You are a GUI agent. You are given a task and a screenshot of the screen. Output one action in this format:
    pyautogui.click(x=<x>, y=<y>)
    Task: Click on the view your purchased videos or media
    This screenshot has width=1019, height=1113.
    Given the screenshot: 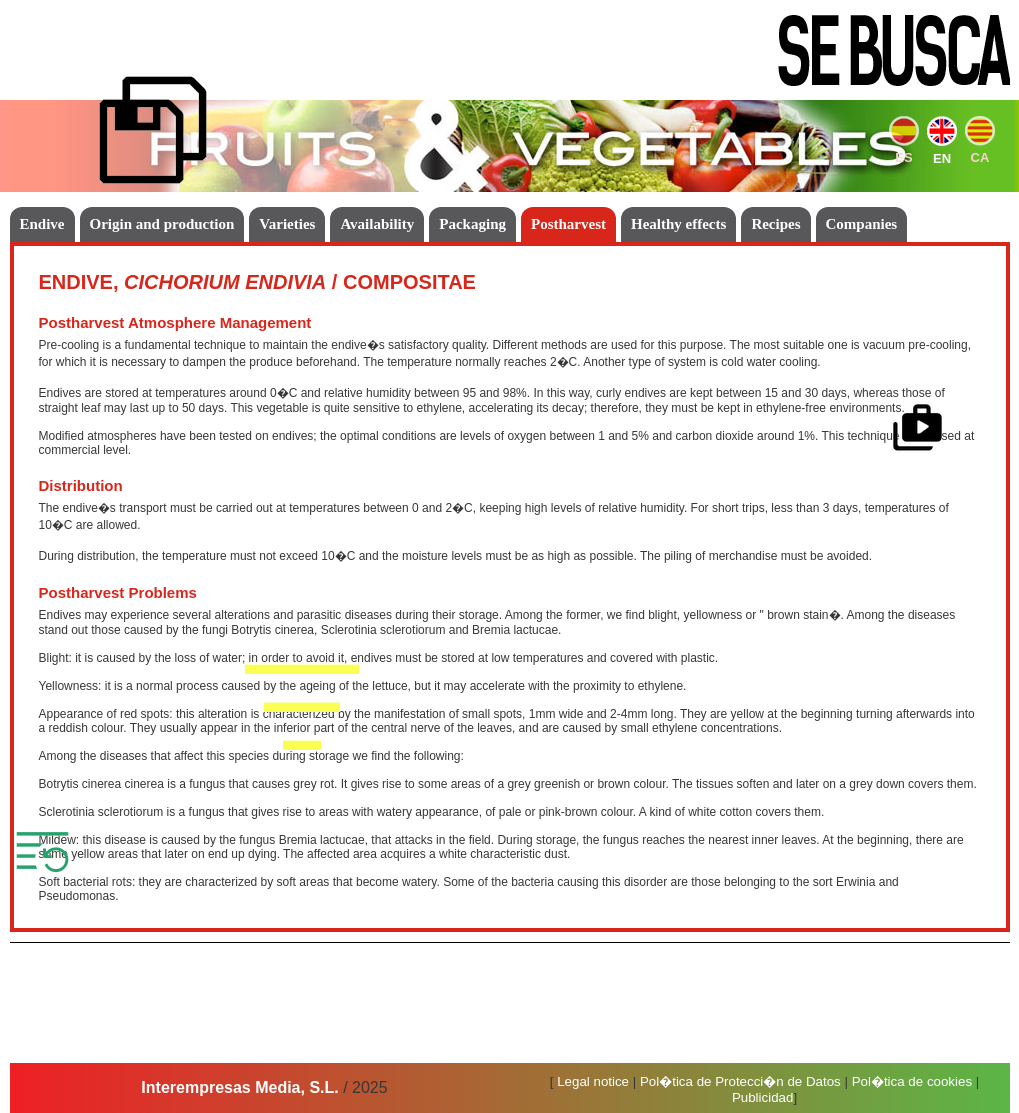 What is the action you would take?
    pyautogui.click(x=917, y=428)
    